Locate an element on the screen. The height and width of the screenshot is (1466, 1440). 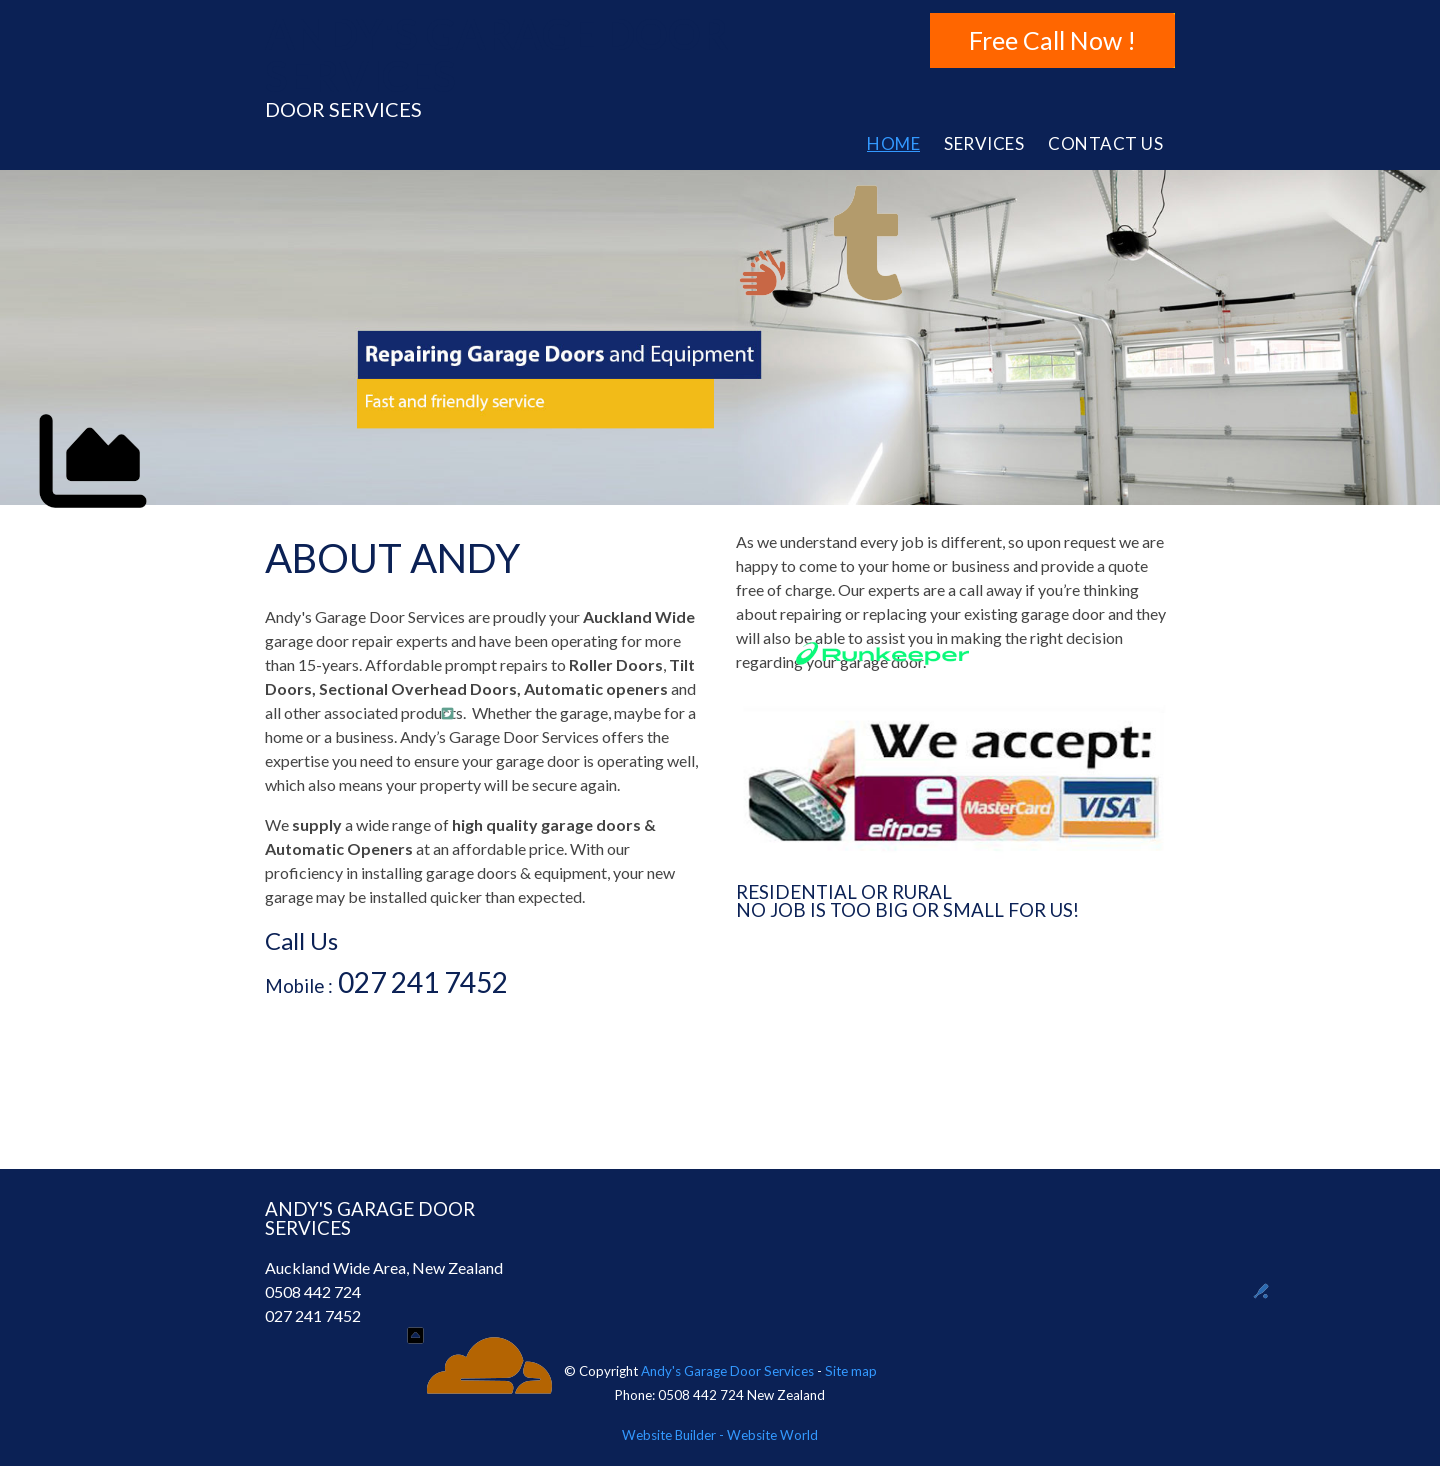
share to Twitter is located at coordinates (447, 713).